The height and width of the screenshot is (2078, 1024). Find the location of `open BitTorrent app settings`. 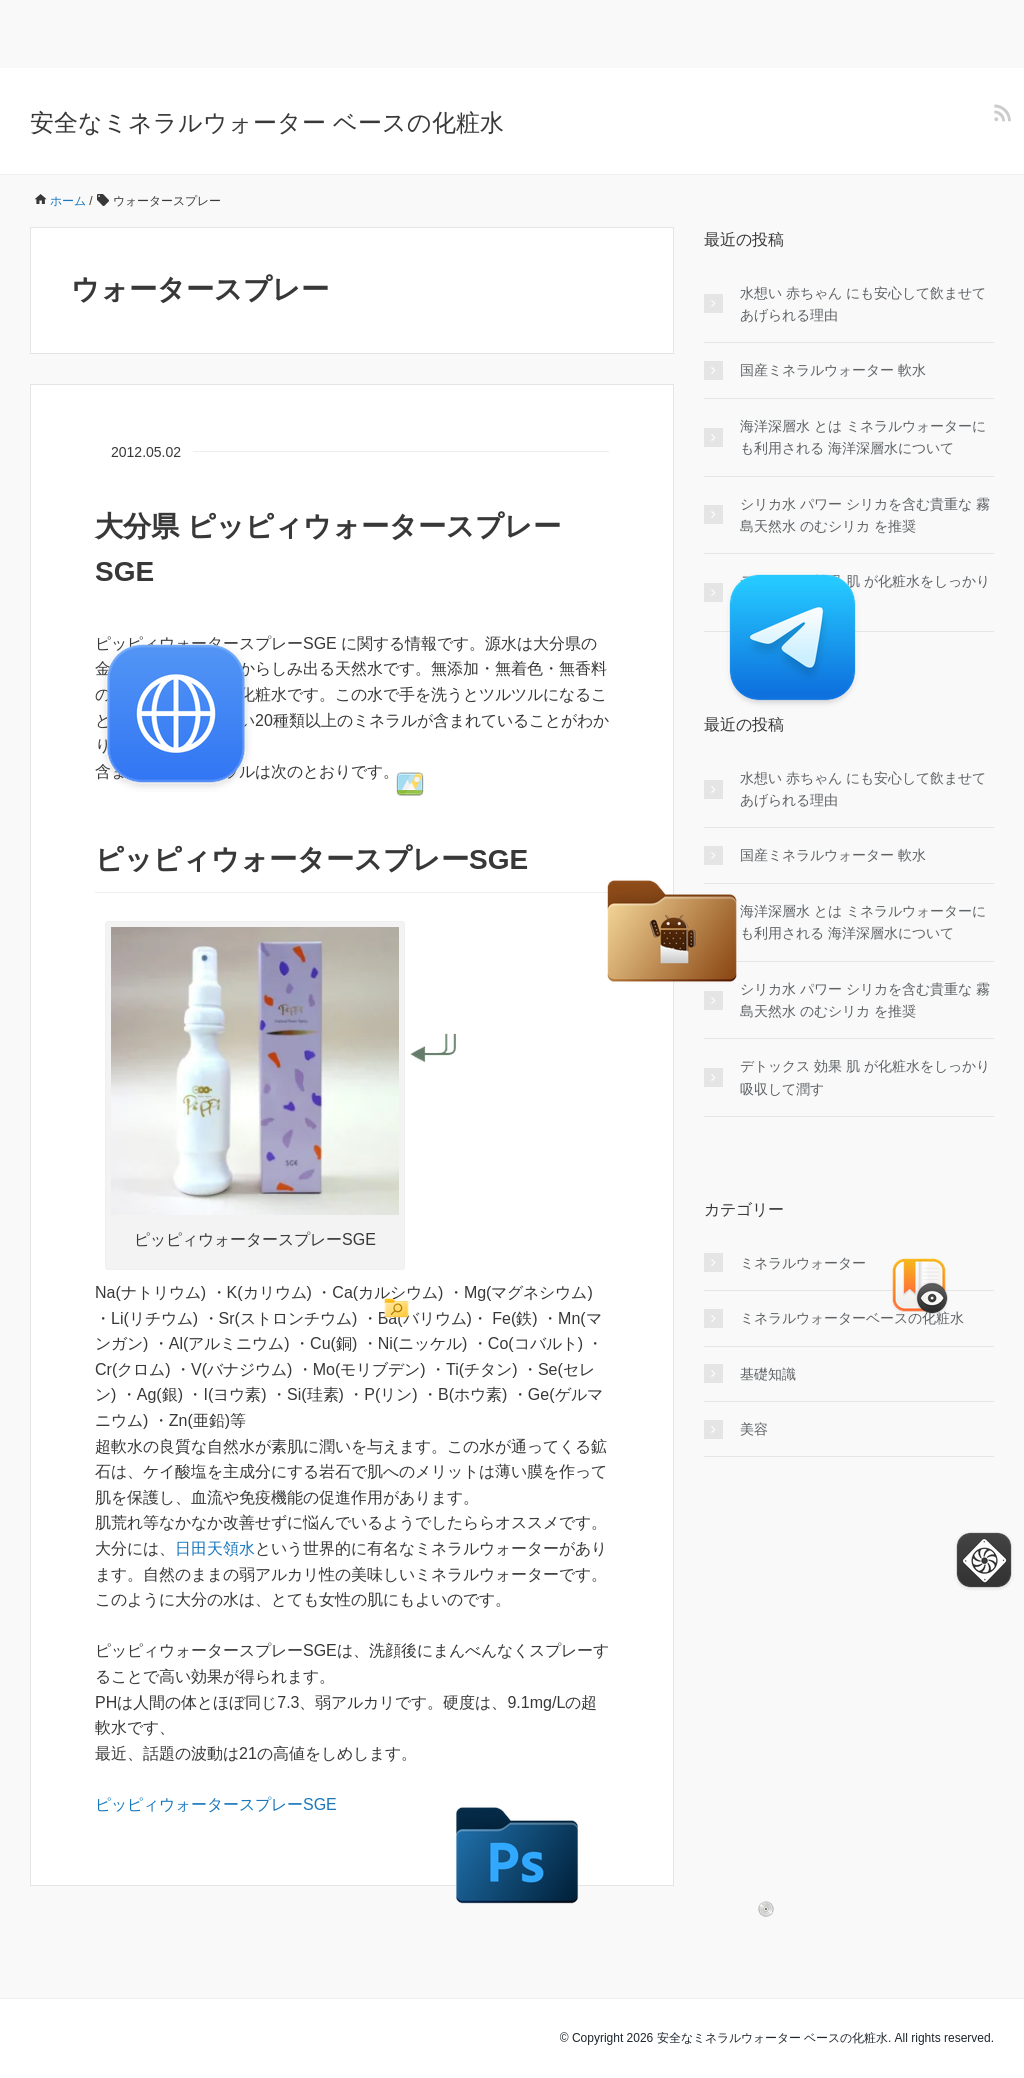

open BitTorrent app settings is located at coordinates (176, 716).